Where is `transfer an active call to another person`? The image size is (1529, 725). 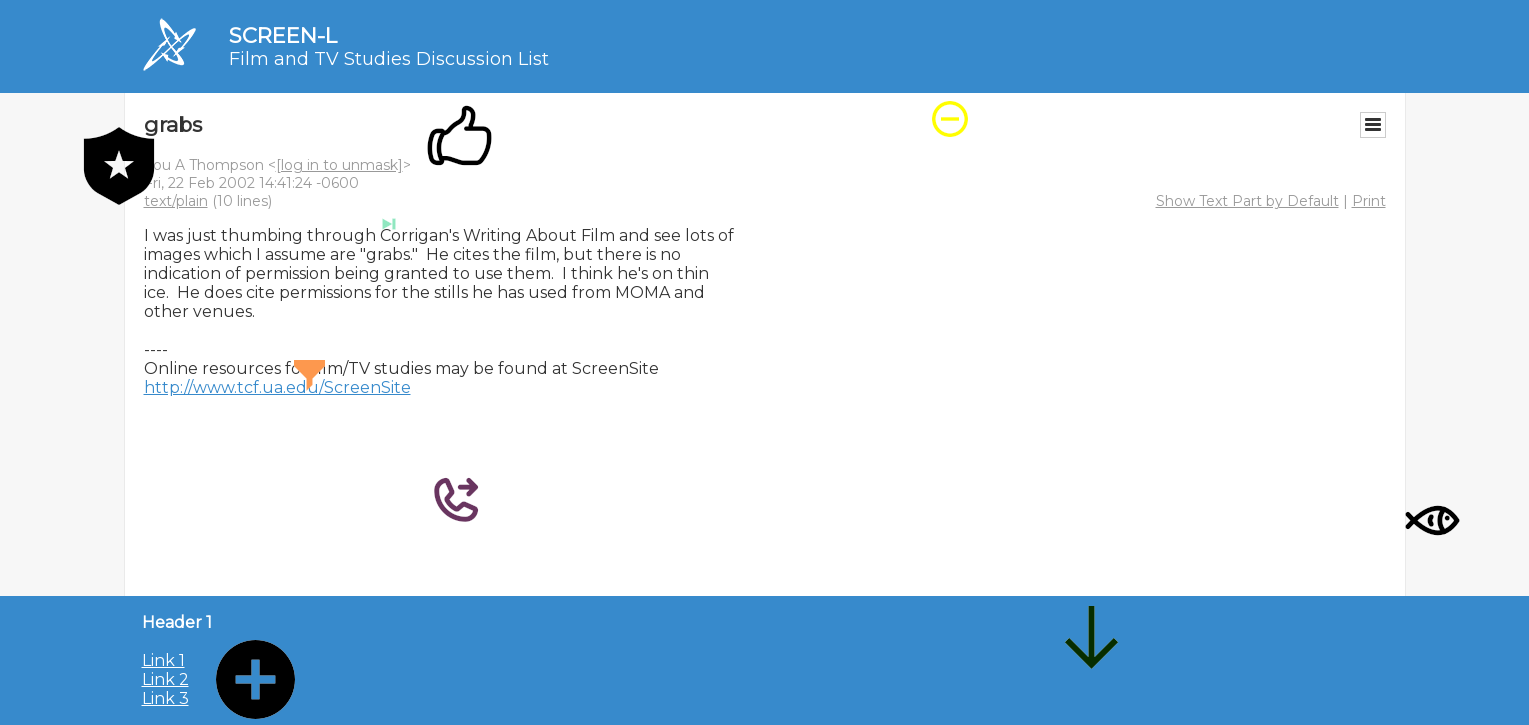
transfer an active call to another person is located at coordinates (457, 499).